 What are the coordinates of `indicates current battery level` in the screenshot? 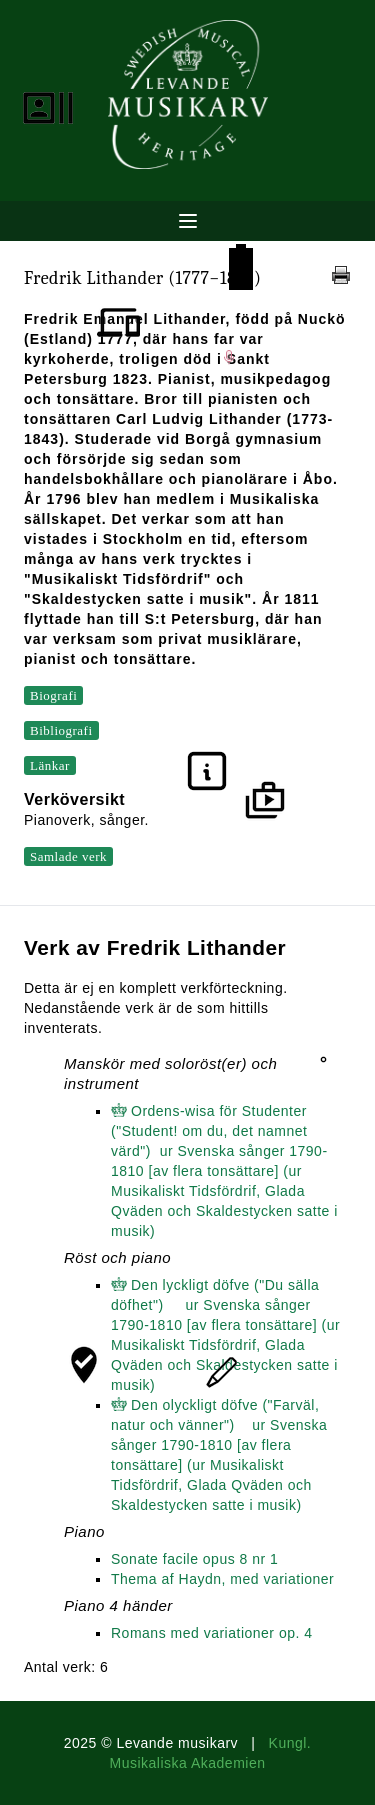 It's located at (241, 267).